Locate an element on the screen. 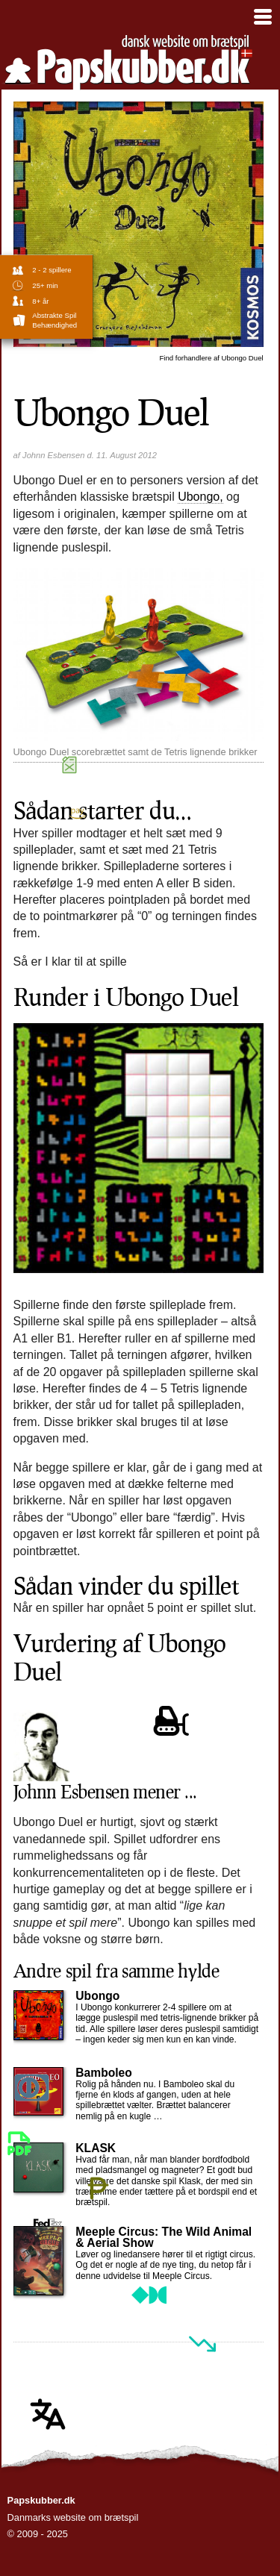  indicates price or amount in spanish pesetas is located at coordinates (97, 2188).